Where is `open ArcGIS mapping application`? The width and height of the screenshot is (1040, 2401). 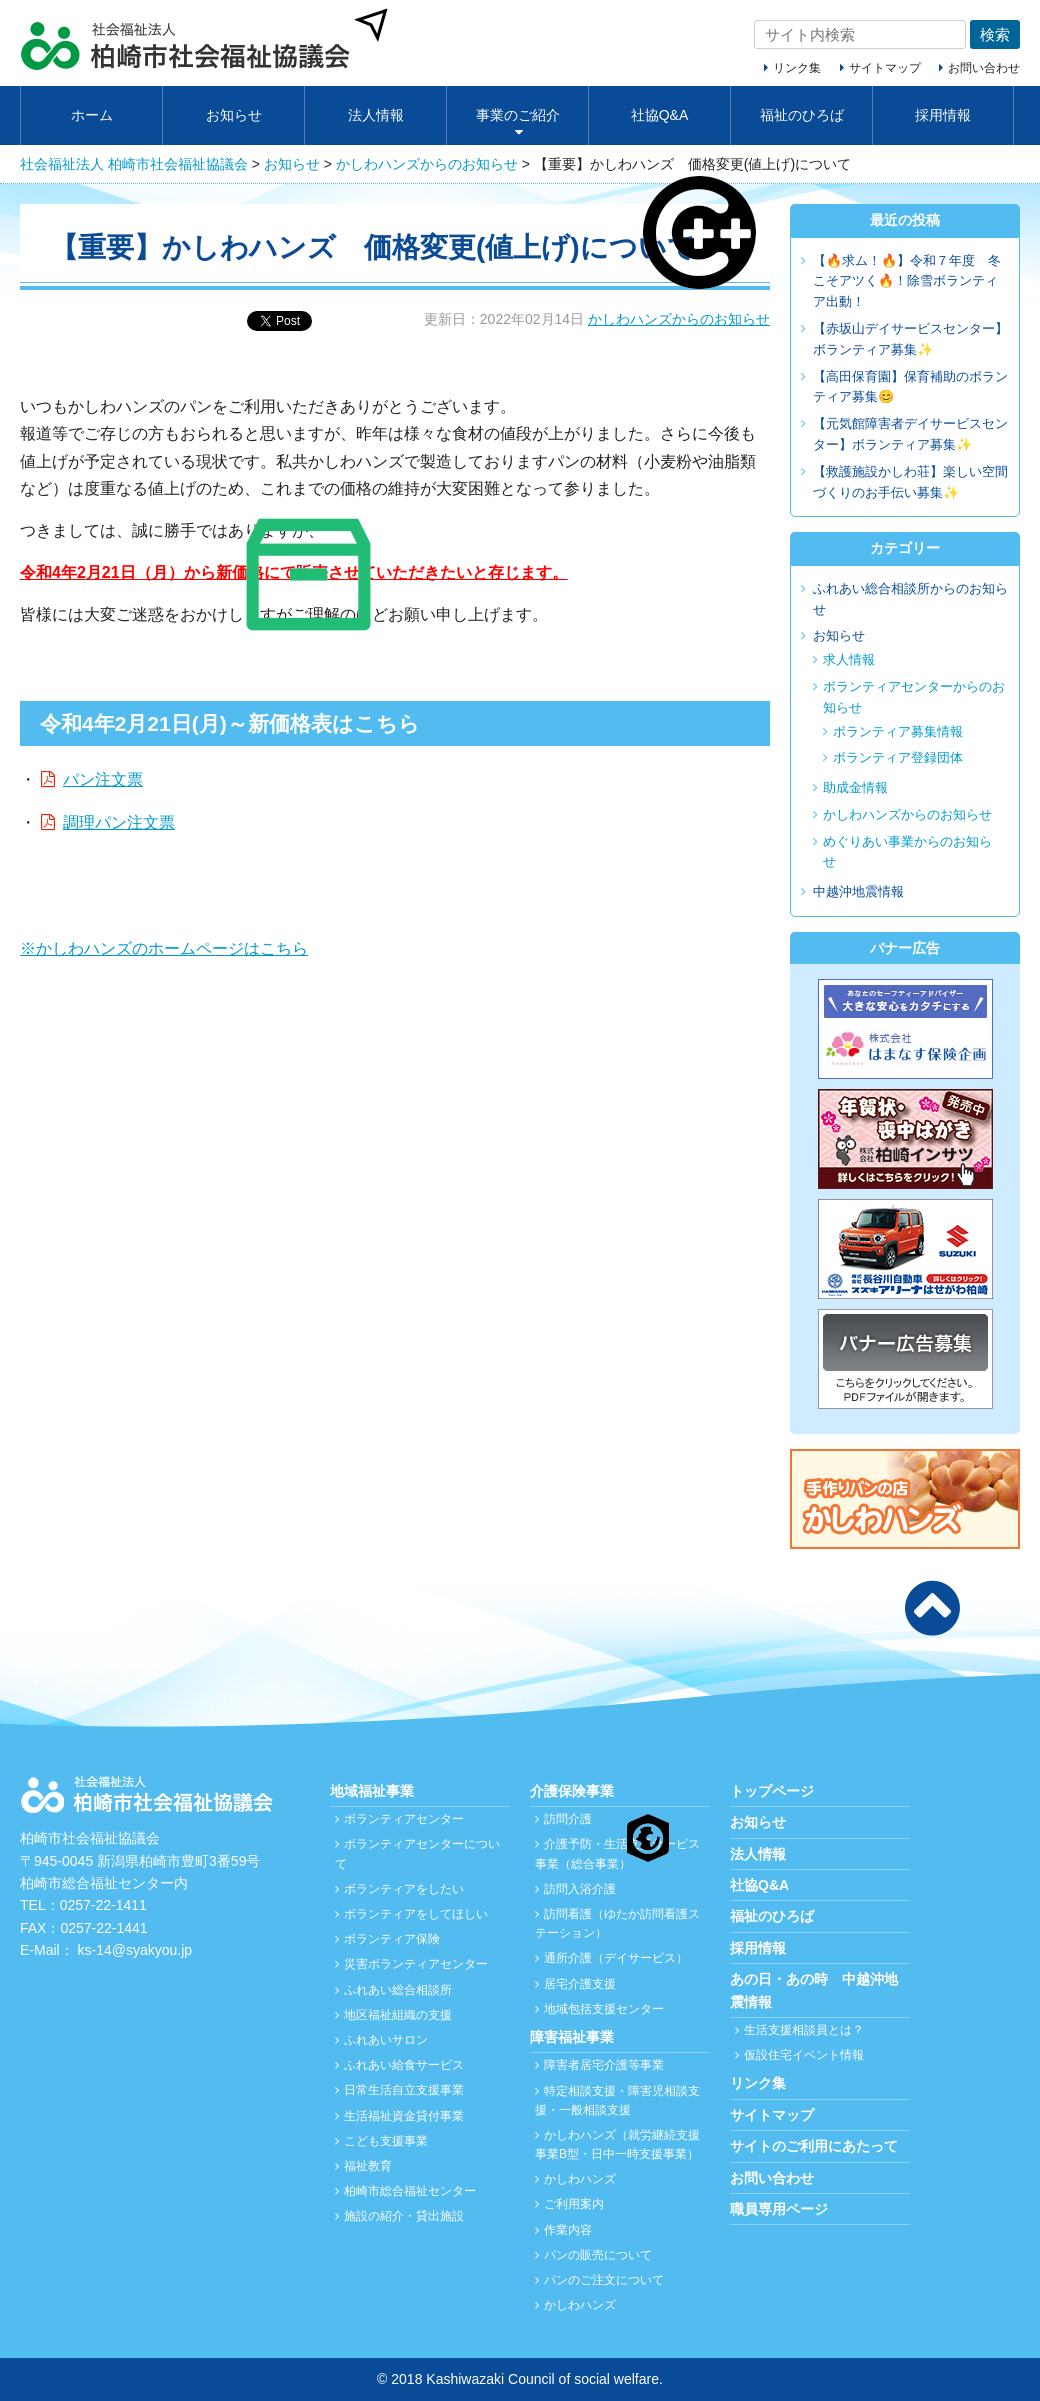
open ArcGIS mapping application is located at coordinates (648, 1838).